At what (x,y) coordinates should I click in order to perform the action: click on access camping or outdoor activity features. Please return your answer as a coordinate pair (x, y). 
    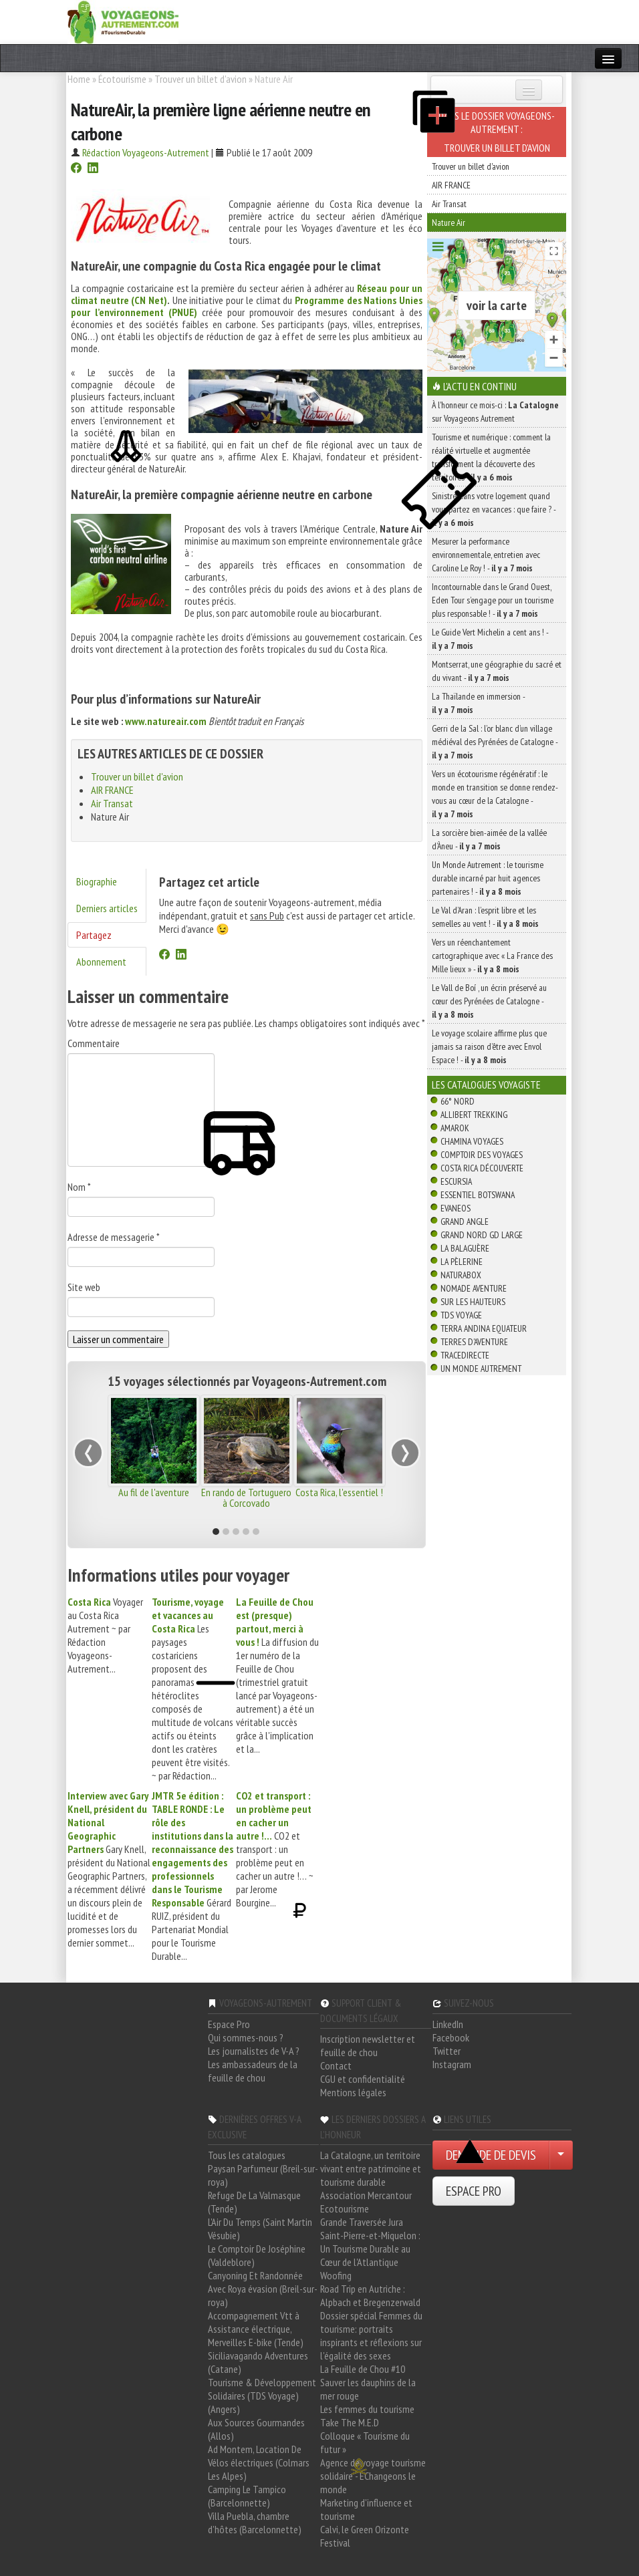
    Looking at the image, I should click on (359, 2466).